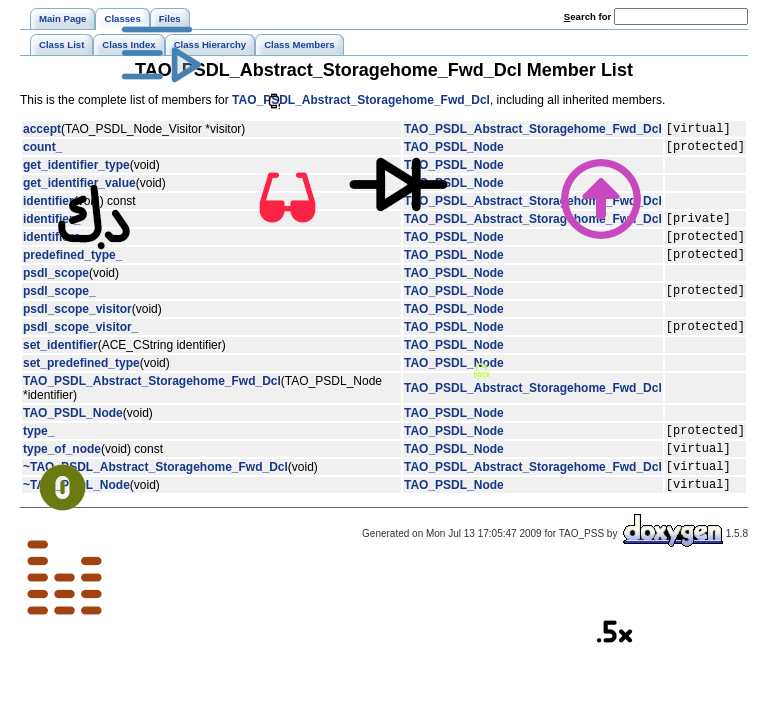 The height and width of the screenshot is (720, 768). Describe the element at coordinates (287, 197) in the screenshot. I see `toggle sun protection or outdoor mode` at that location.